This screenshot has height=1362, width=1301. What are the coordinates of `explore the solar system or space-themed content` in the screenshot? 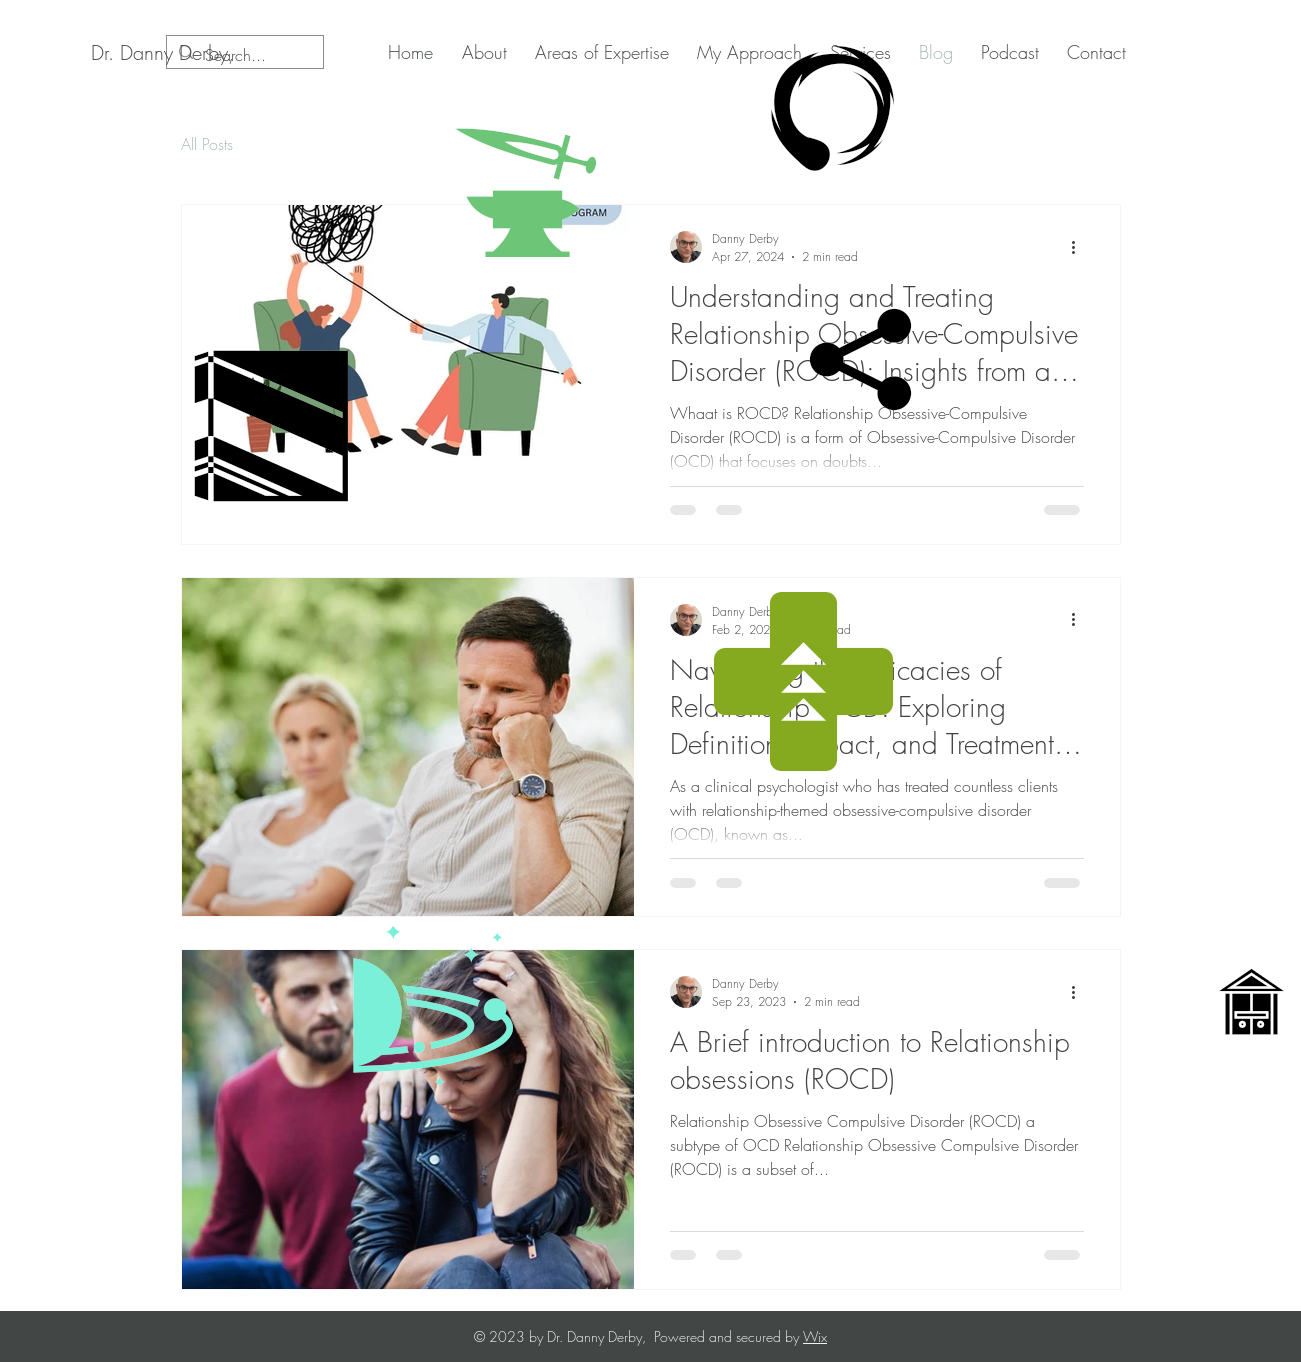 It's located at (439, 1012).